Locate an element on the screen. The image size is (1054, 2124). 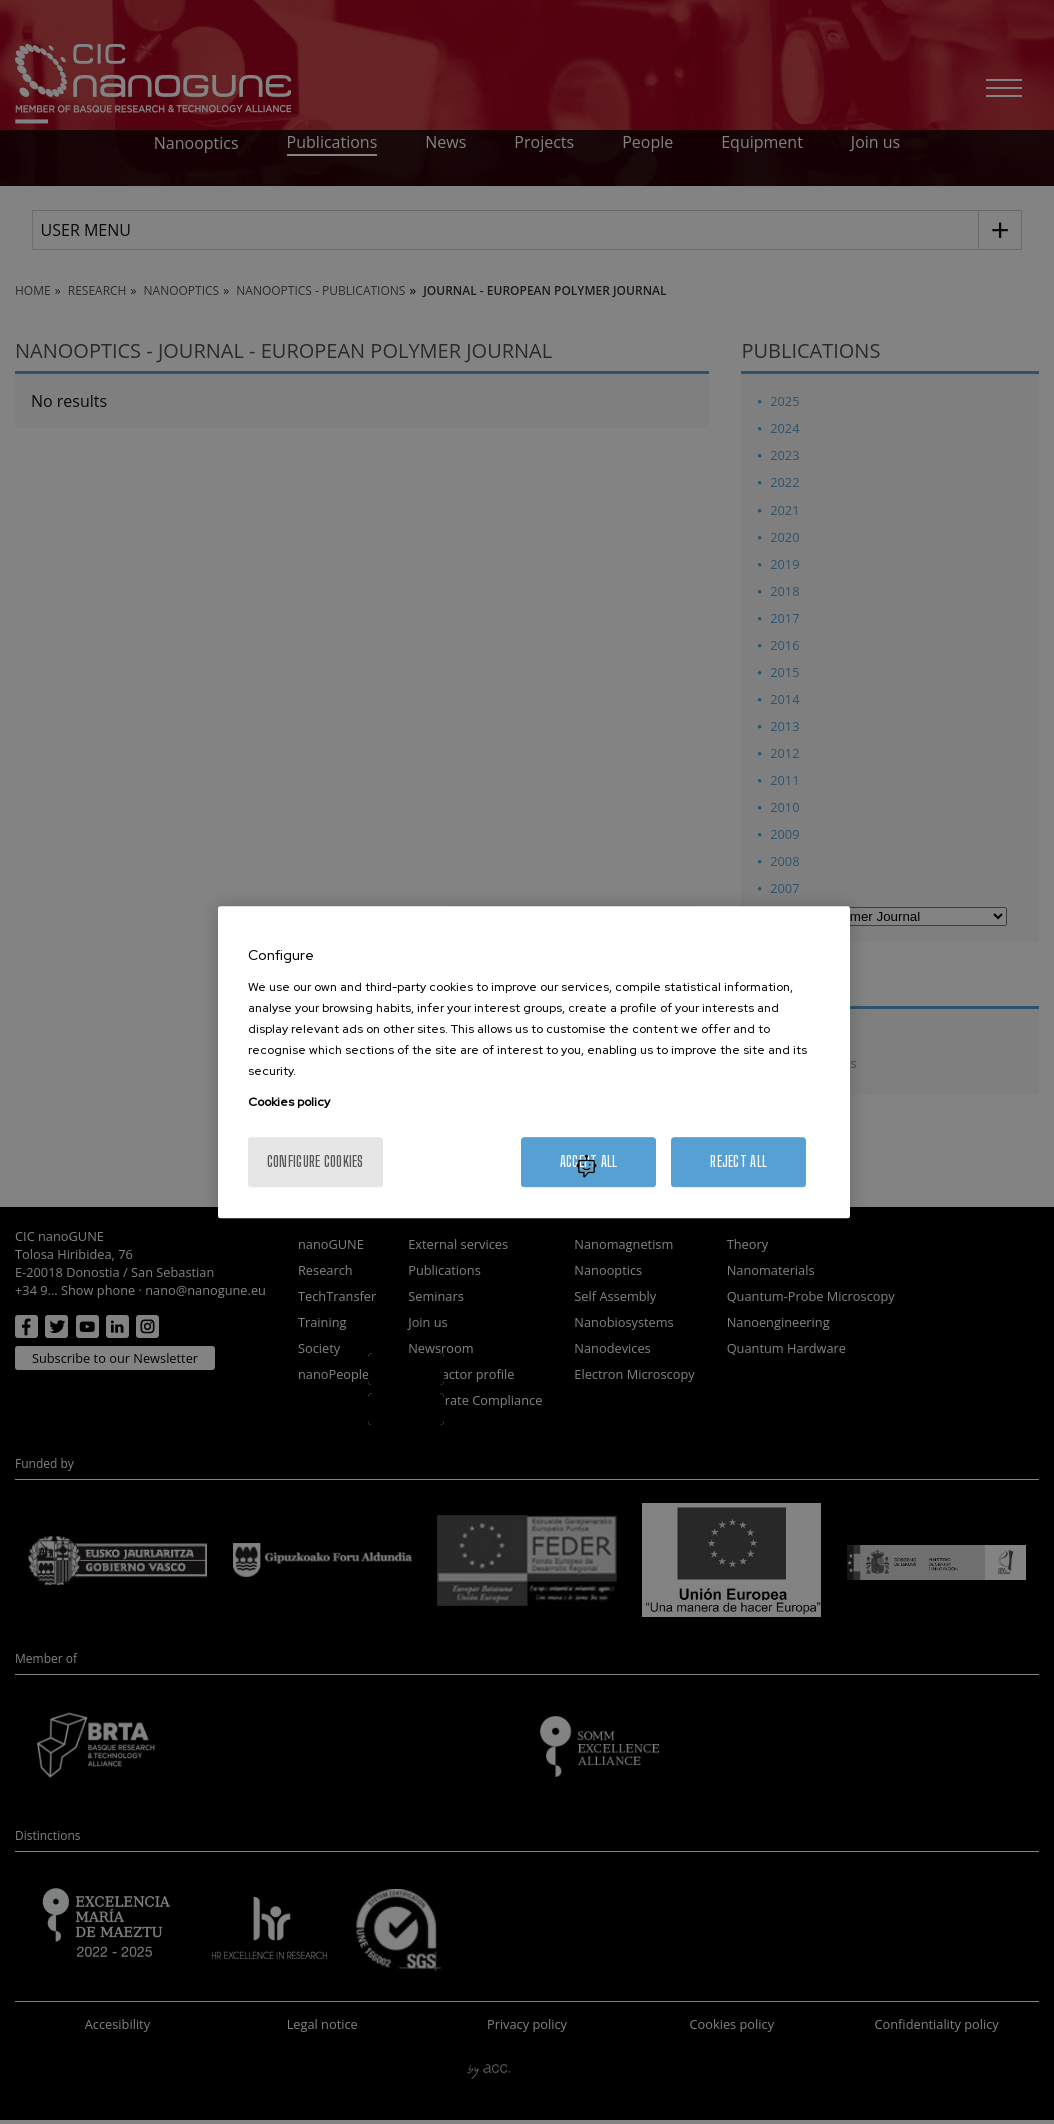
access chatbot or automated assistant is located at coordinates (586, 1166).